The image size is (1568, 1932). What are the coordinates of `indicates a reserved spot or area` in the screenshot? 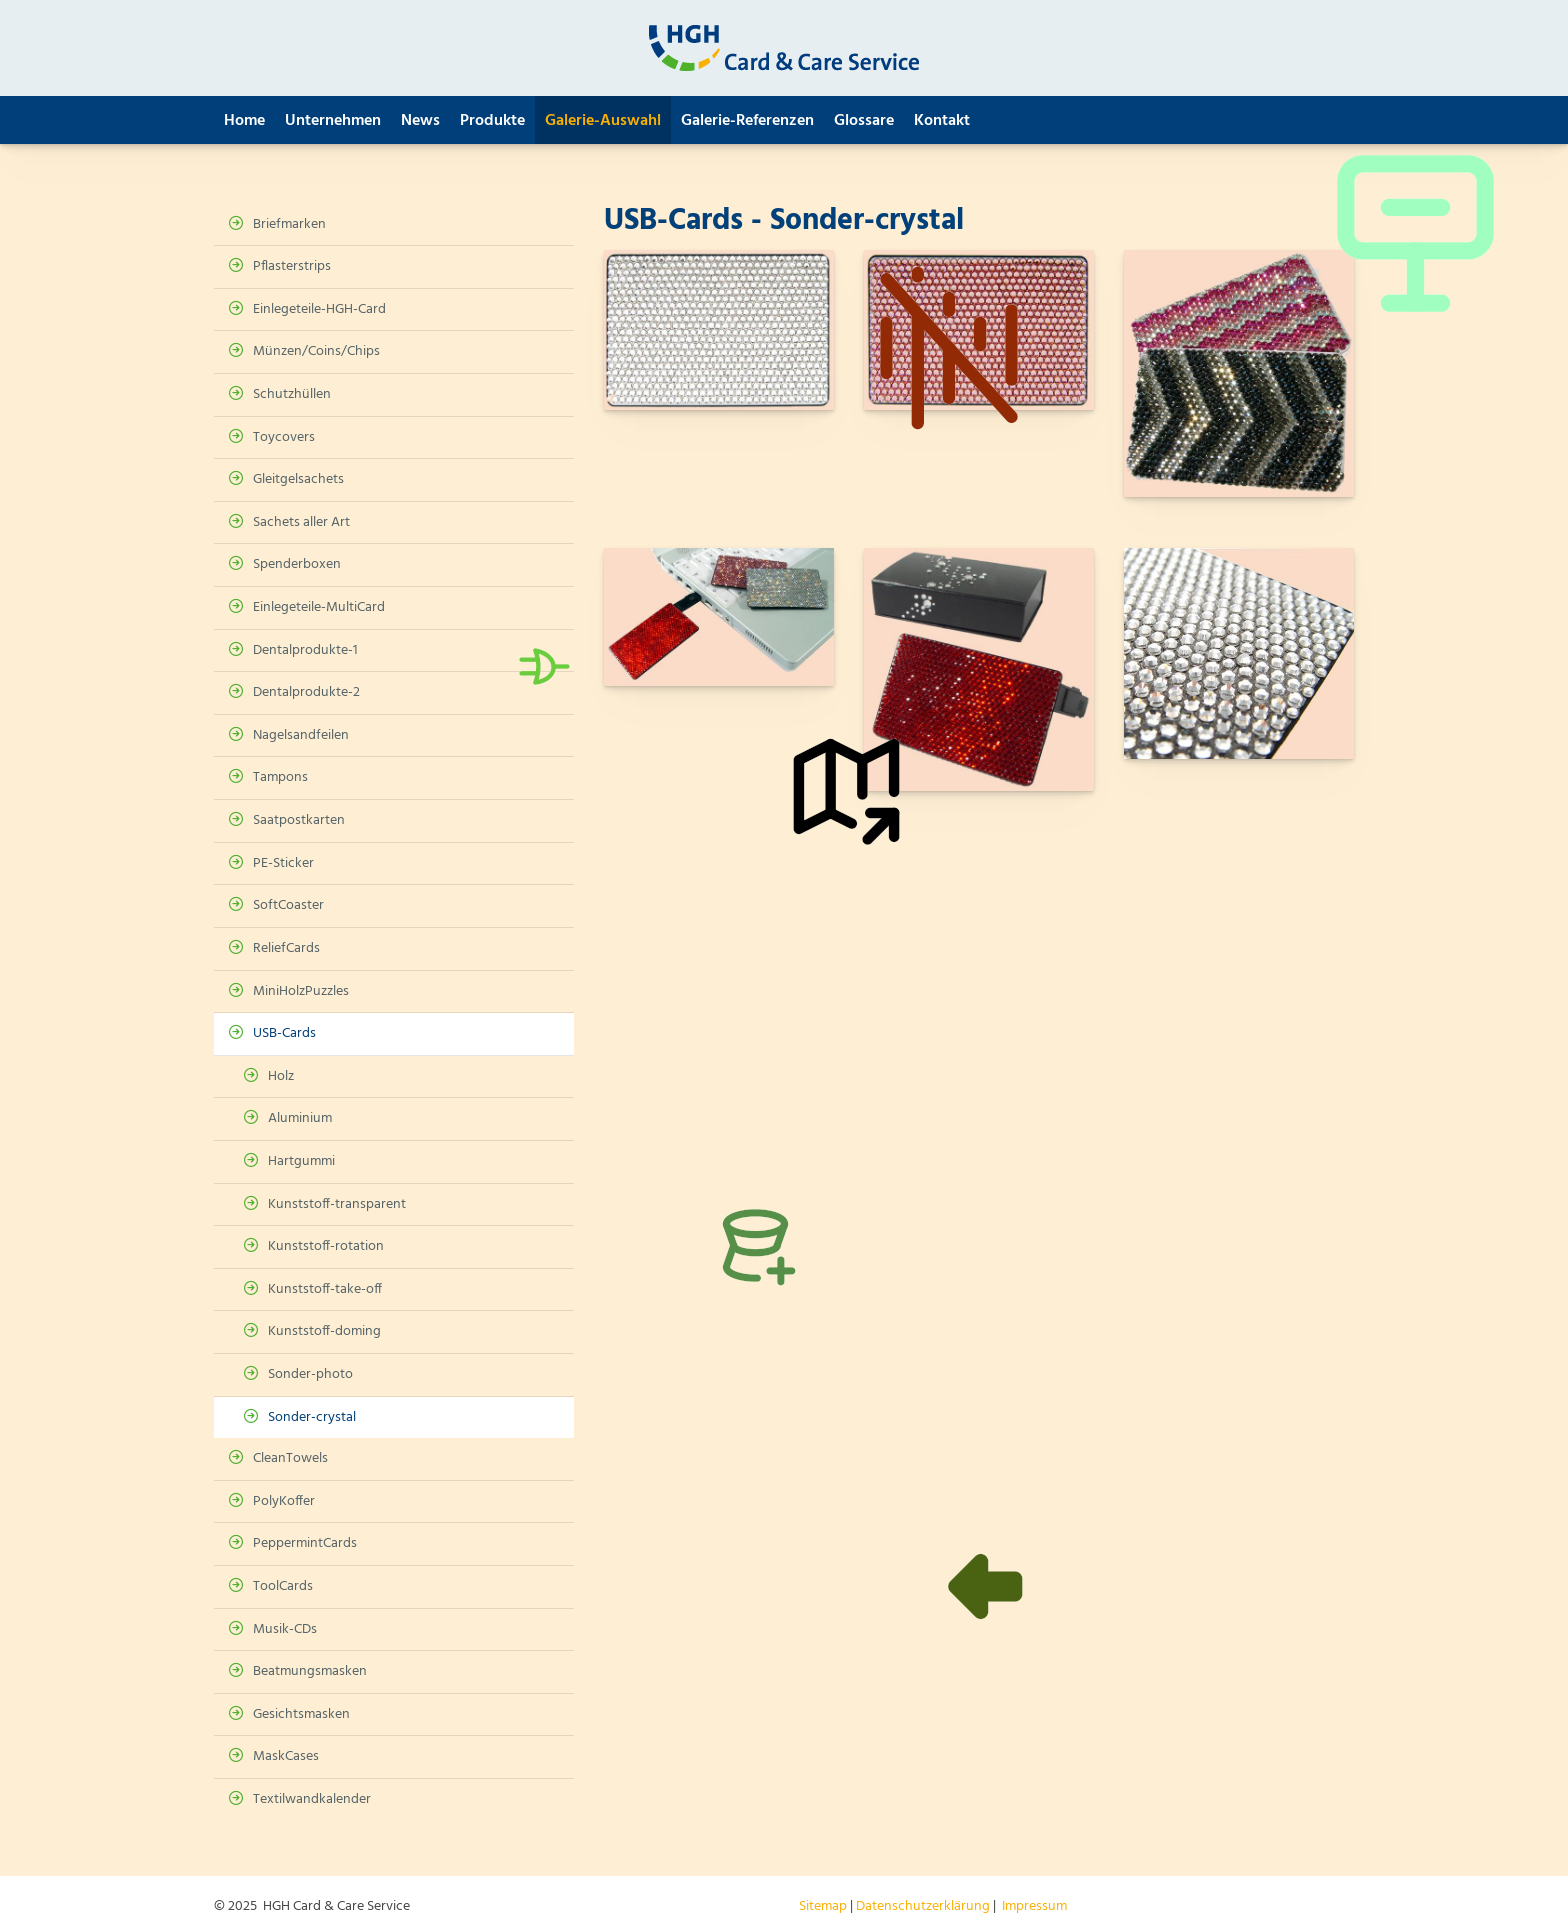 It's located at (1415, 233).